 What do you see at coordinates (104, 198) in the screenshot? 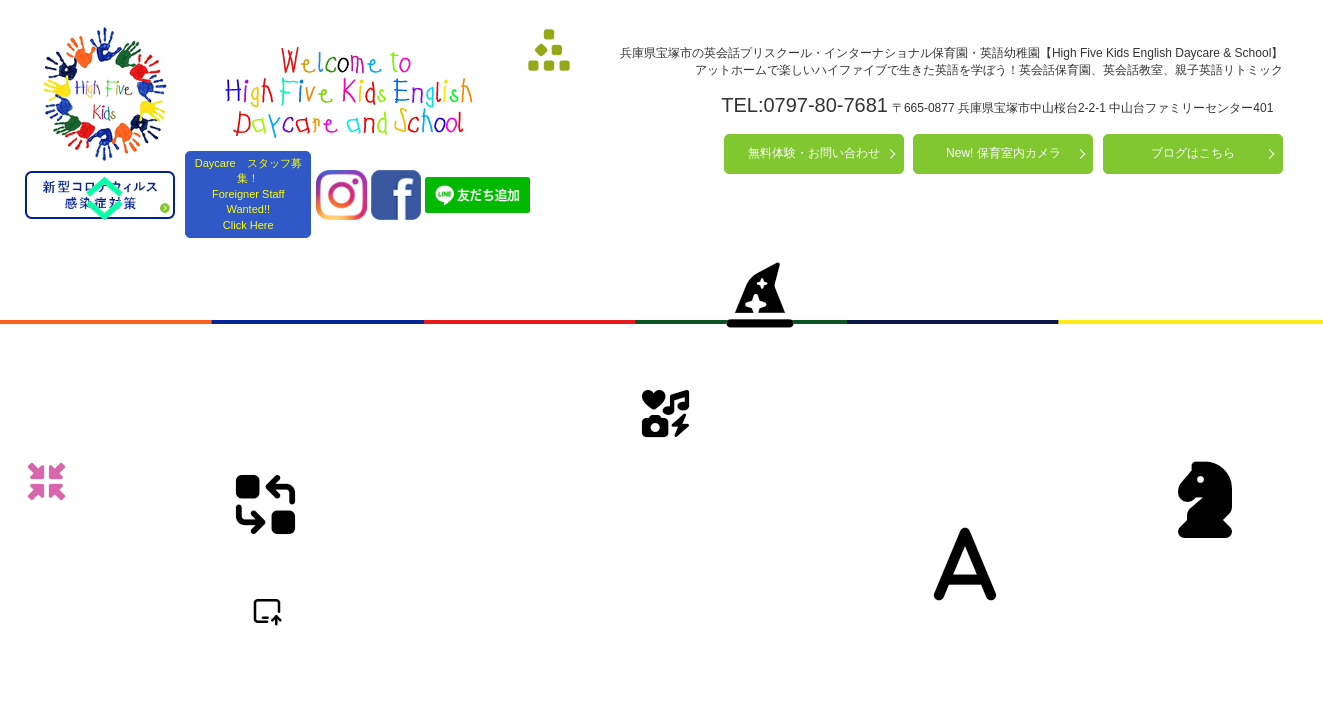
I see `expand or collapse a section` at bounding box center [104, 198].